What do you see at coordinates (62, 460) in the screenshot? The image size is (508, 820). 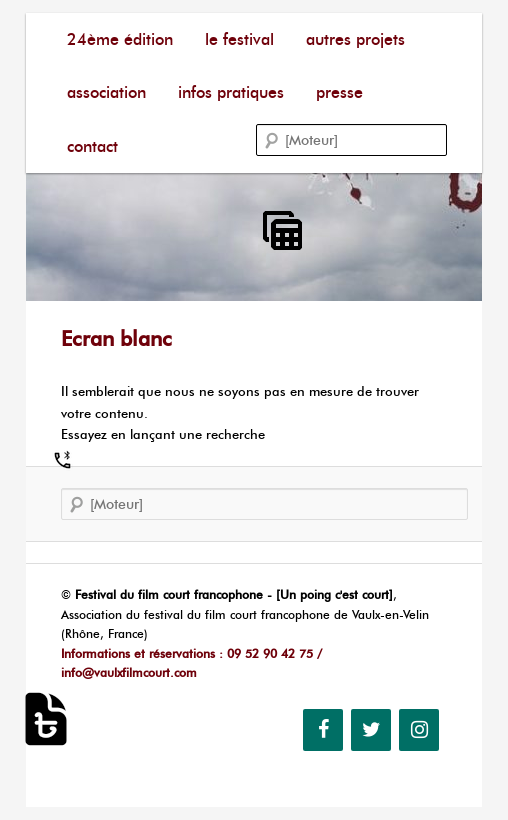 I see `phone call connected via bluetooth speaker` at bounding box center [62, 460].